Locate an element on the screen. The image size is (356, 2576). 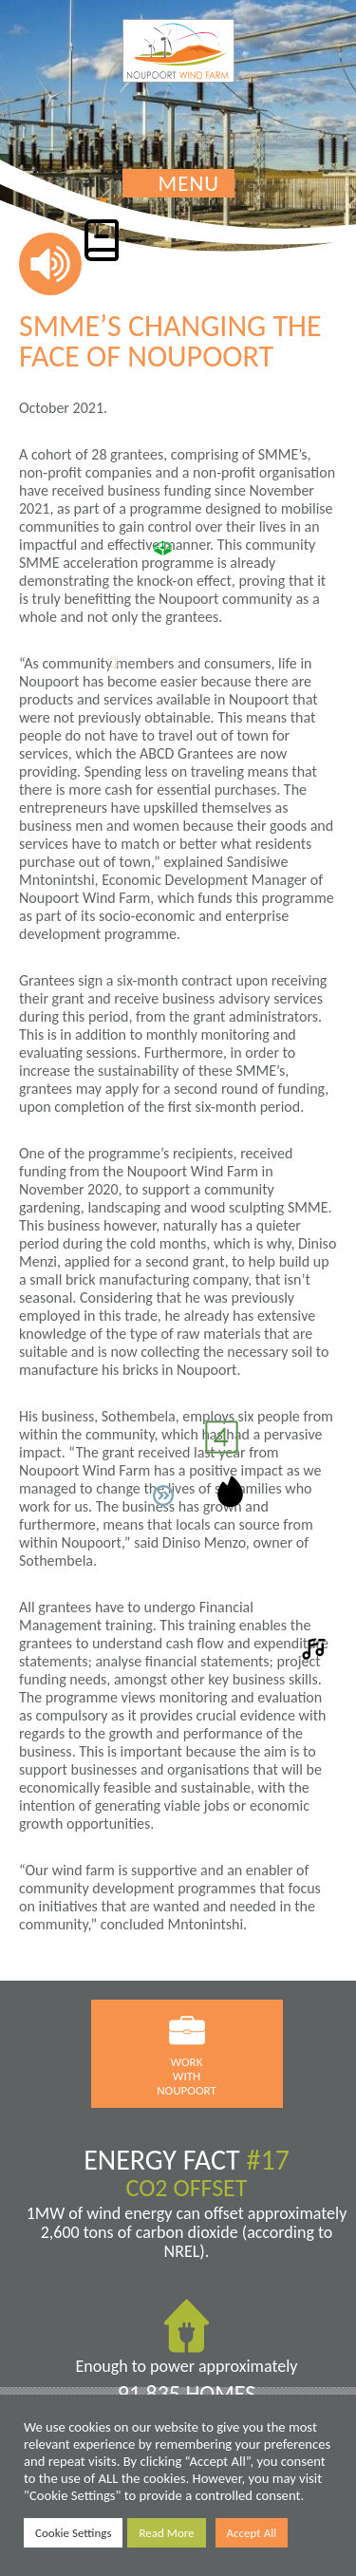
view saved bookmarks is located at coordinates (113, 663).